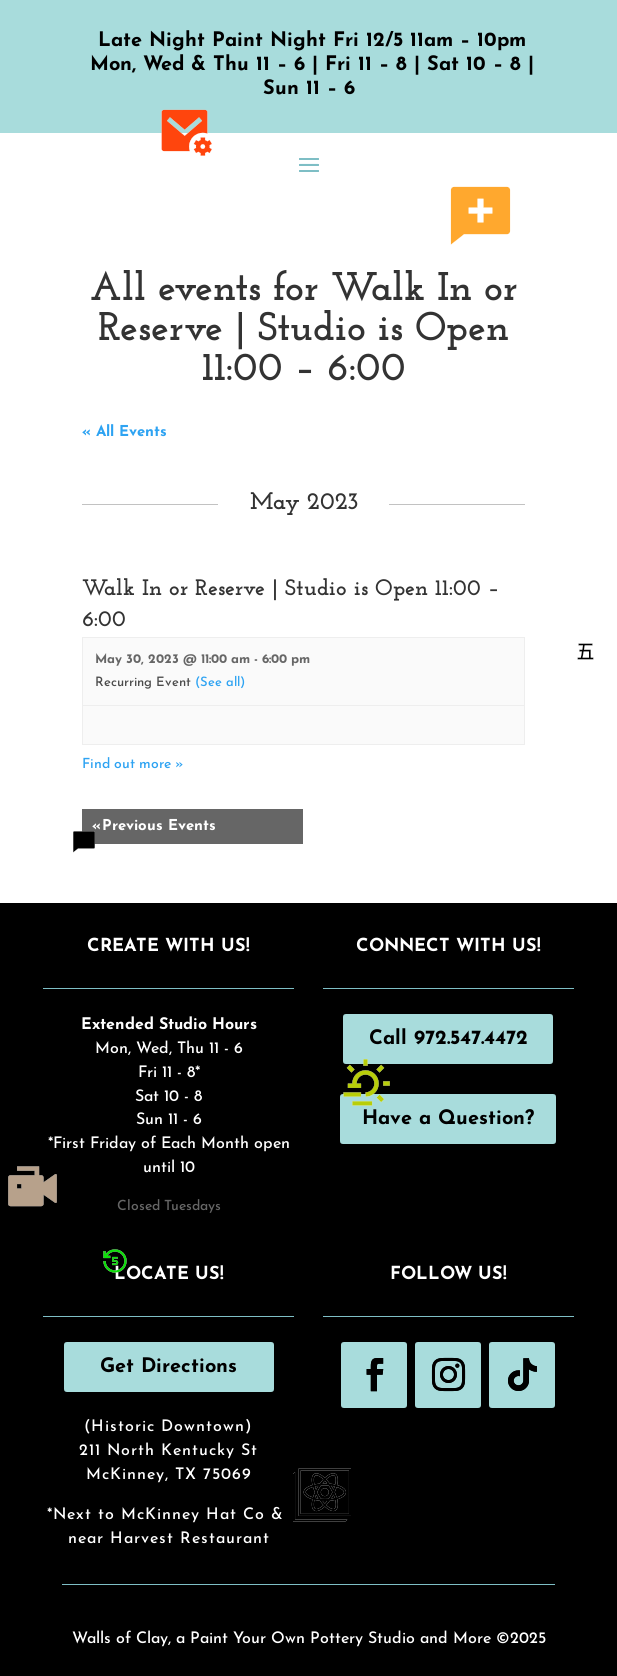 Image resolution: width=617 pixels, height=1676 pixels. I want to click on create react app logo, so click(322, 1495).